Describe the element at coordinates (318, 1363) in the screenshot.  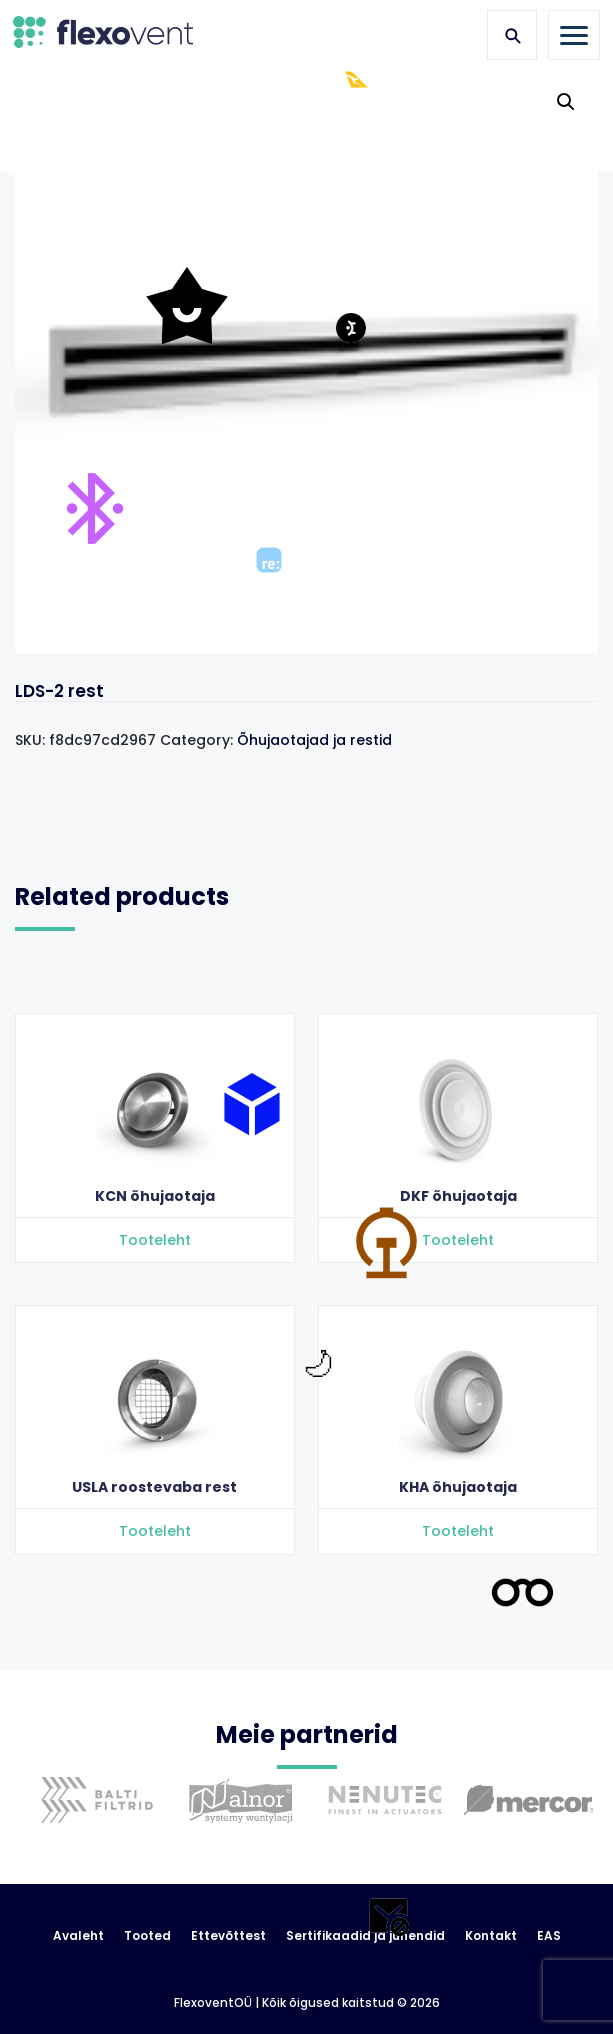
I see `visit gamebanana website` at that location.